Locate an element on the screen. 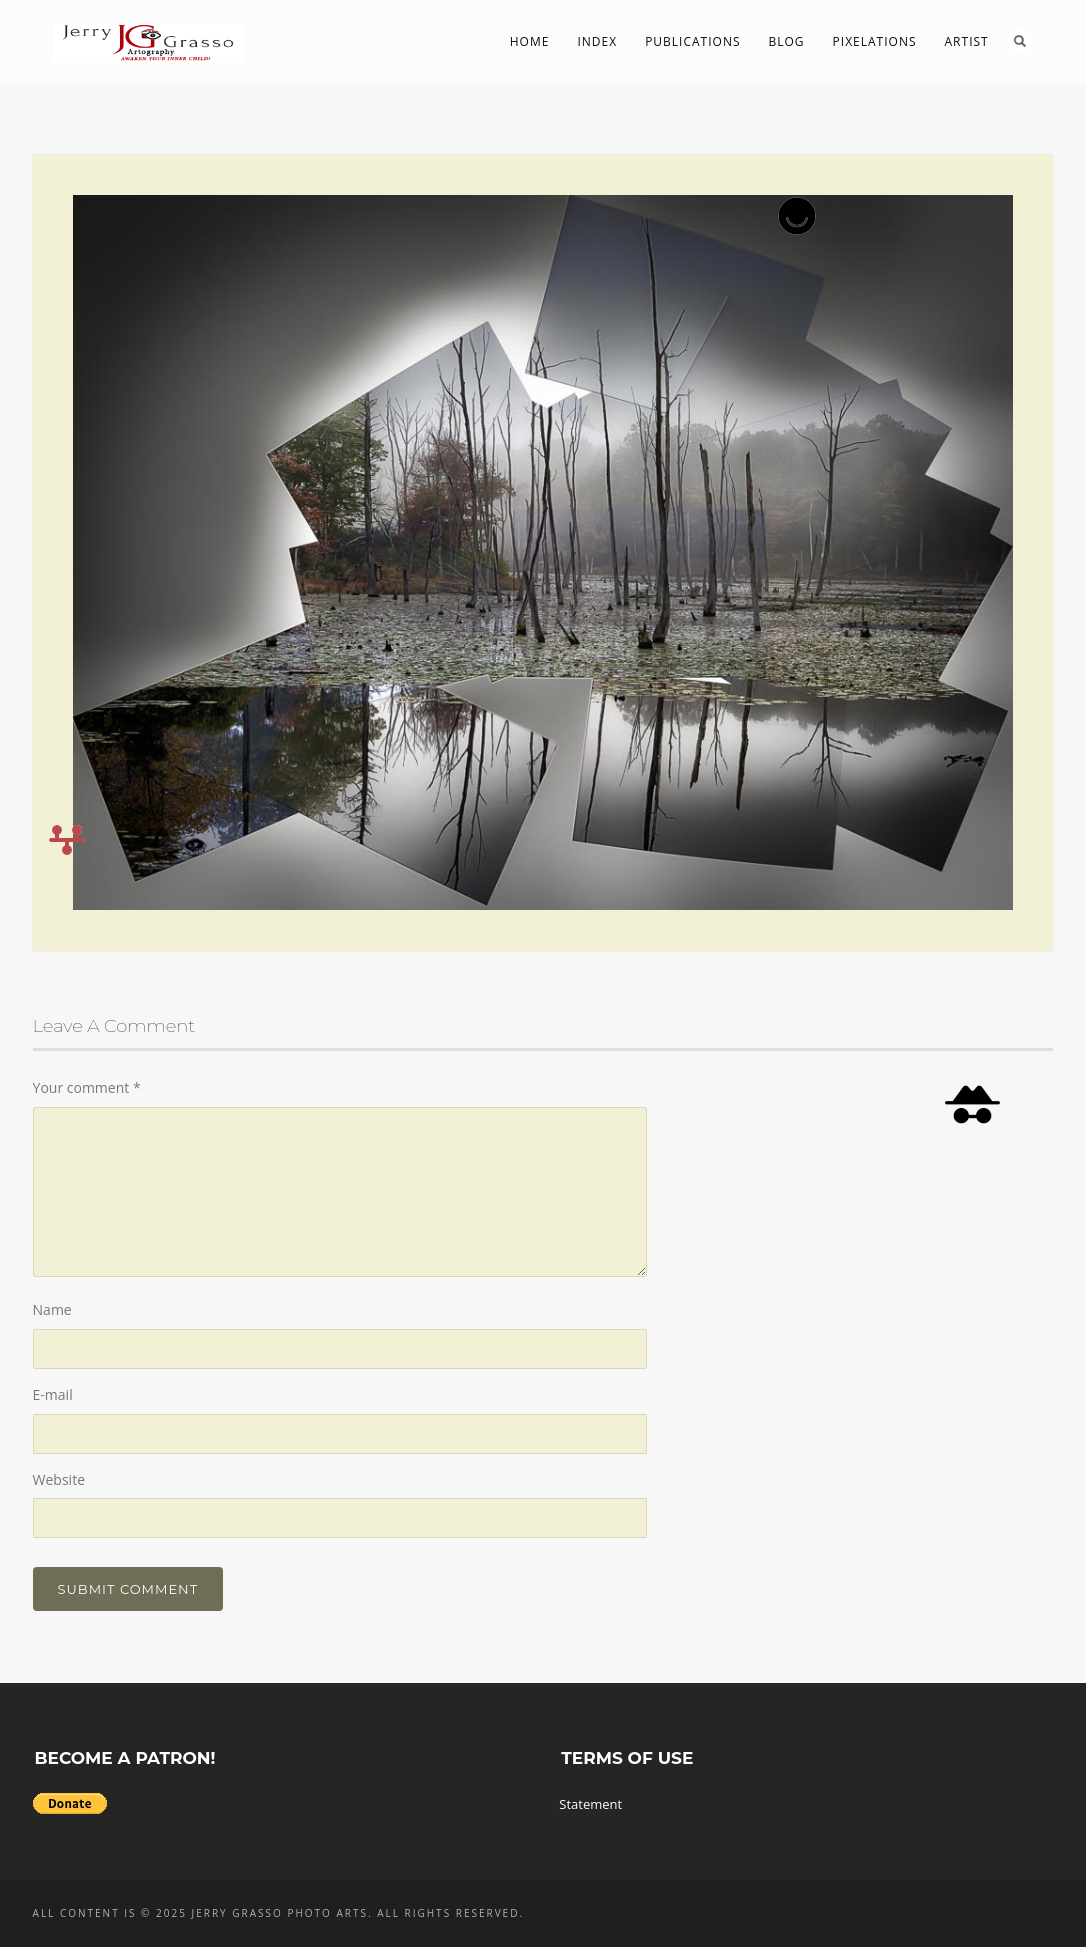 This screenshot has width=1086, height=1947. view timeline or chronological history is located at coordinates (67, 840).